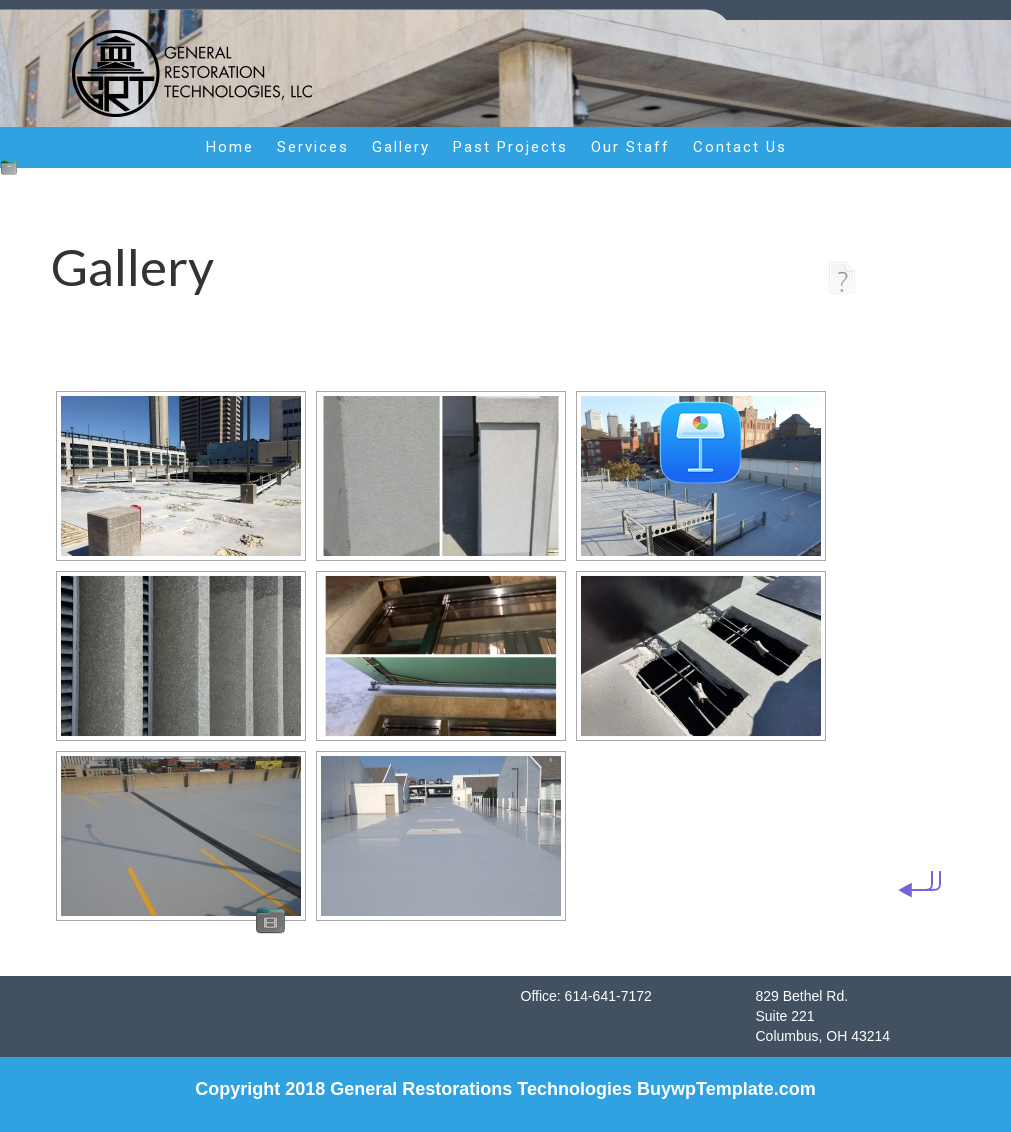  I want to click on open videos folder, so click(270, 919).